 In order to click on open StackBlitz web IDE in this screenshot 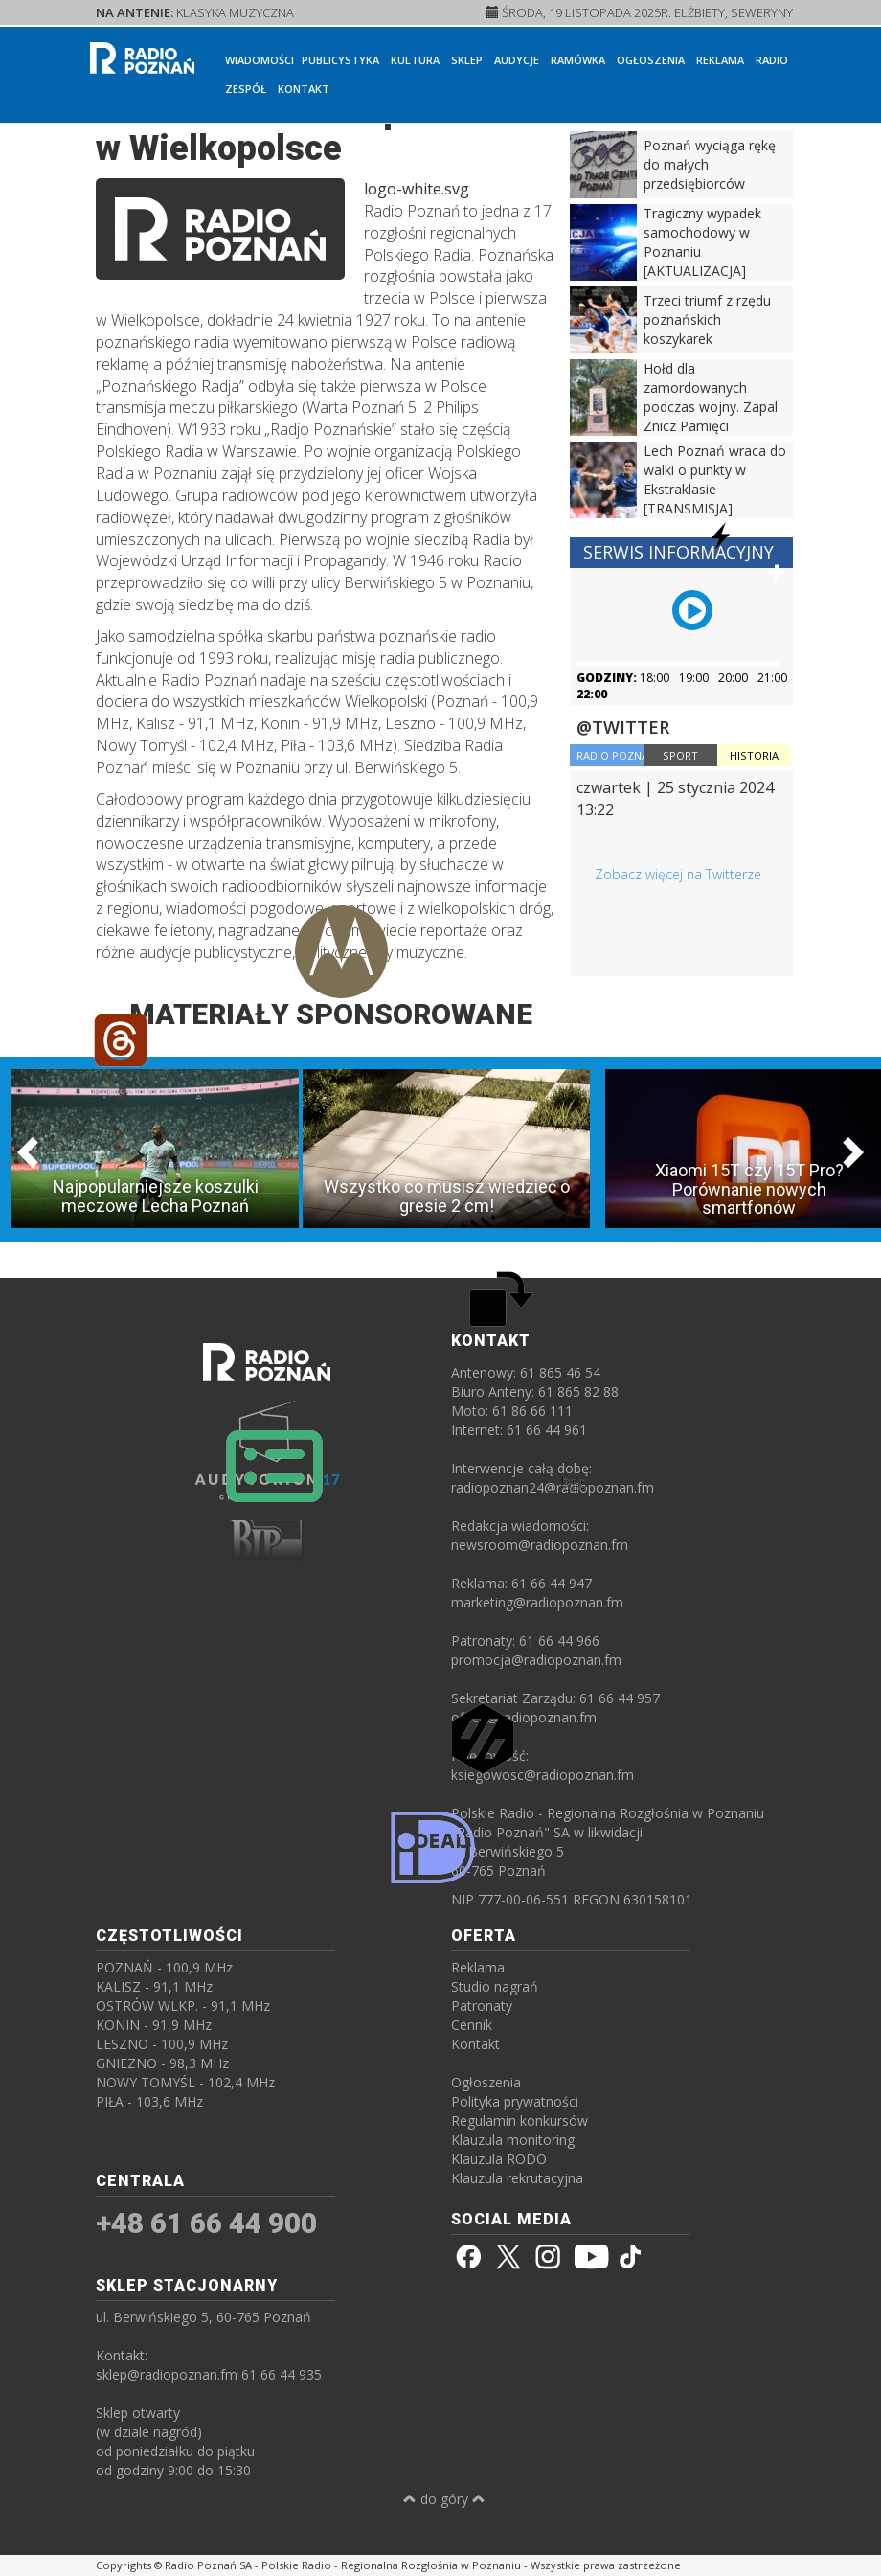, I will do `click(720, 536)`.